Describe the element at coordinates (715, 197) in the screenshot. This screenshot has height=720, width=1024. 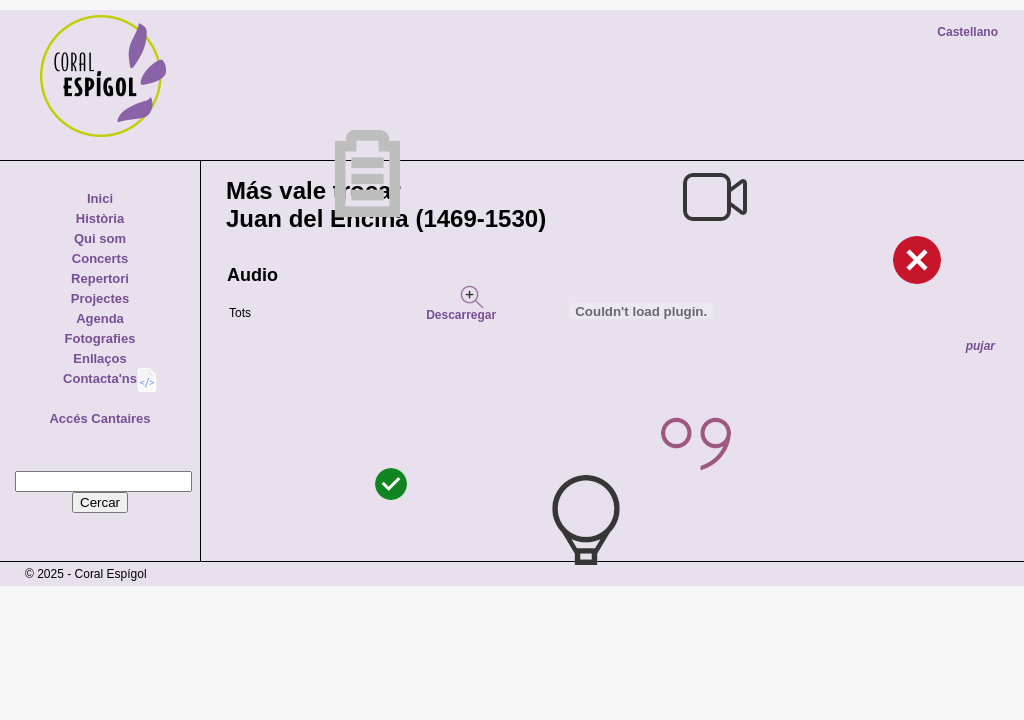
I see `start a video call` at that location.